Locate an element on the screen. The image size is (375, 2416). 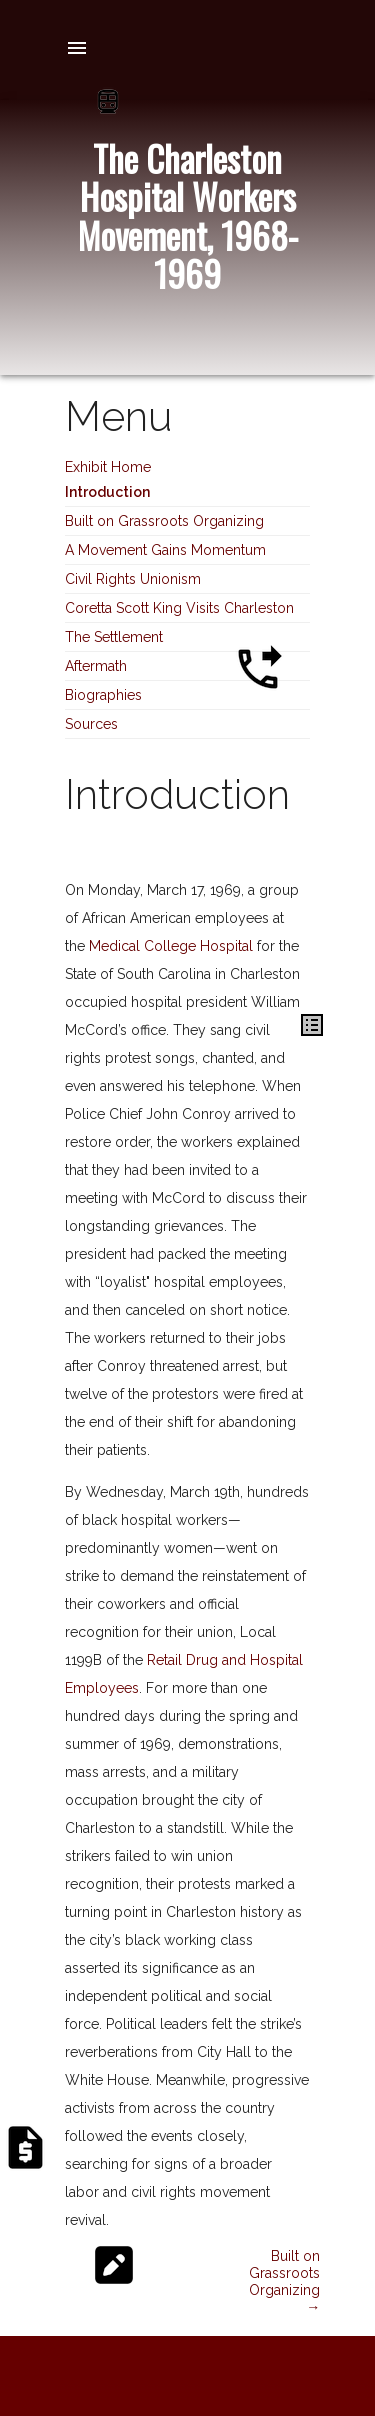
request a price quote or estimate is located at coordinates (25, 2147).